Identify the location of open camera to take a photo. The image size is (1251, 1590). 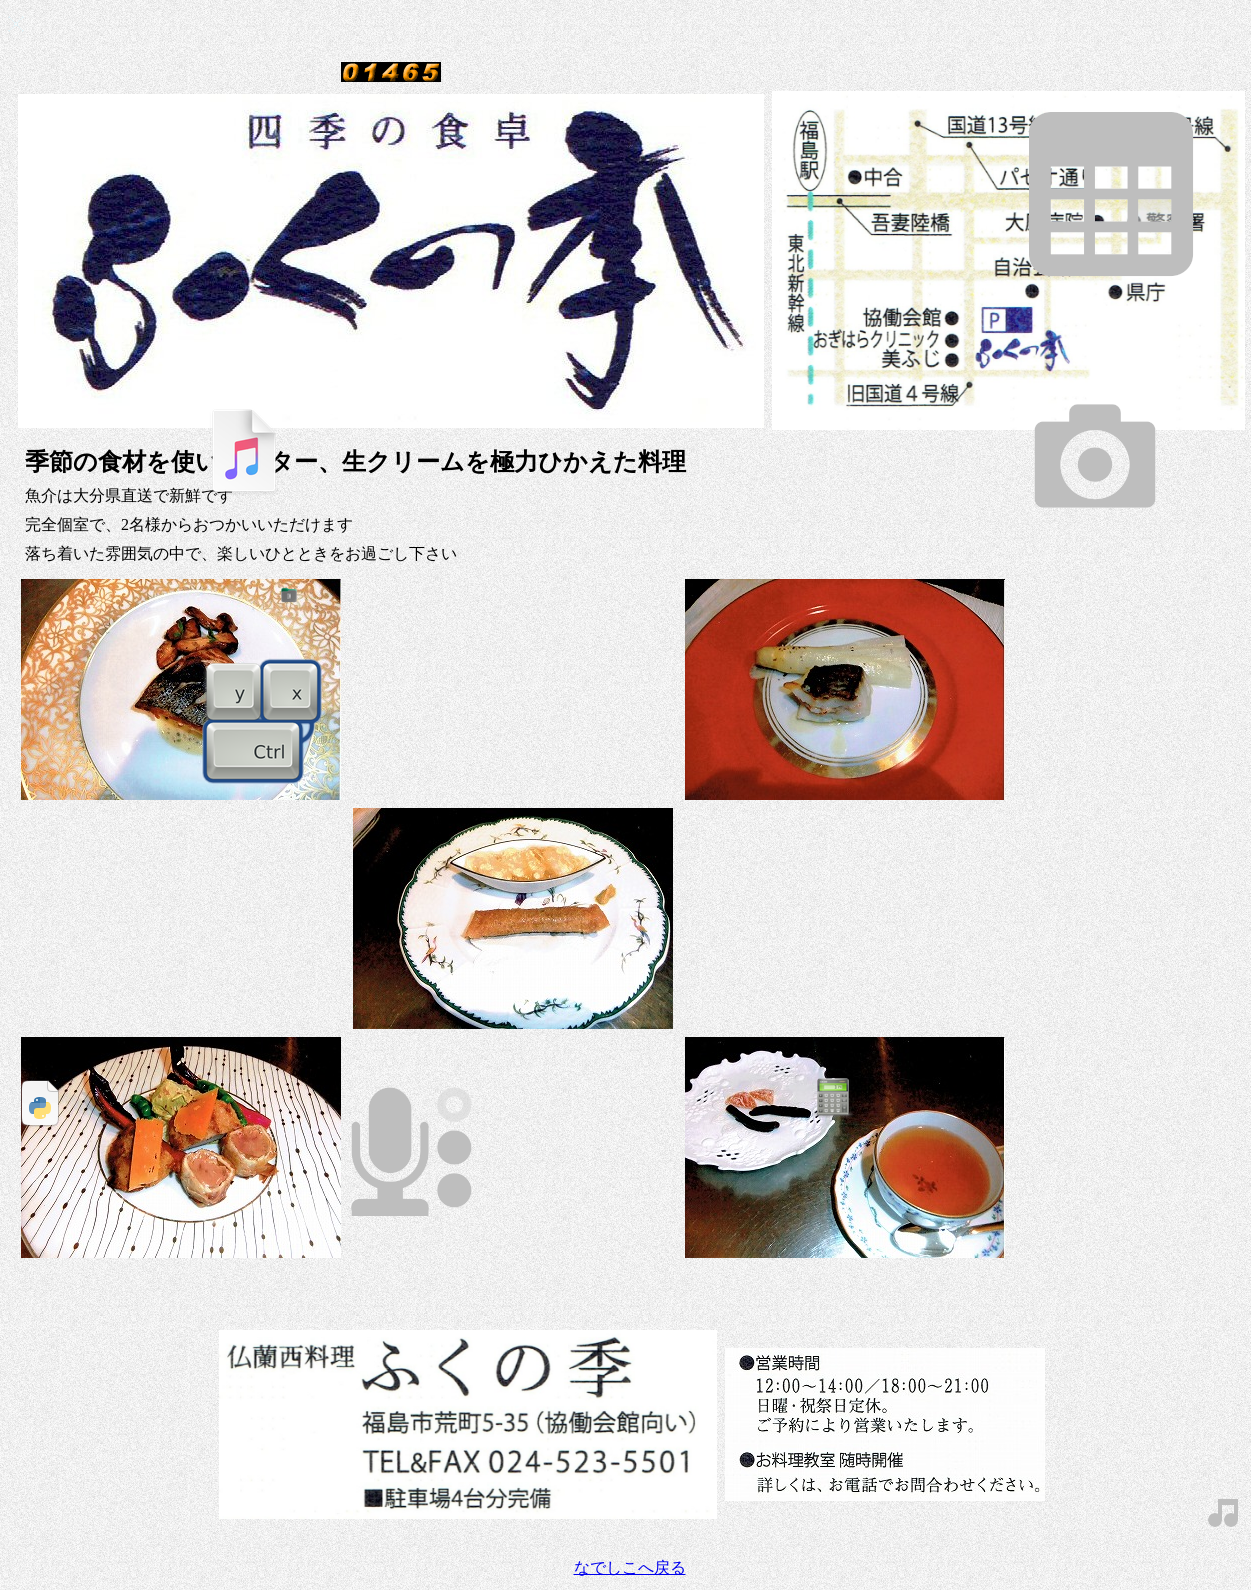
(1095, 456).